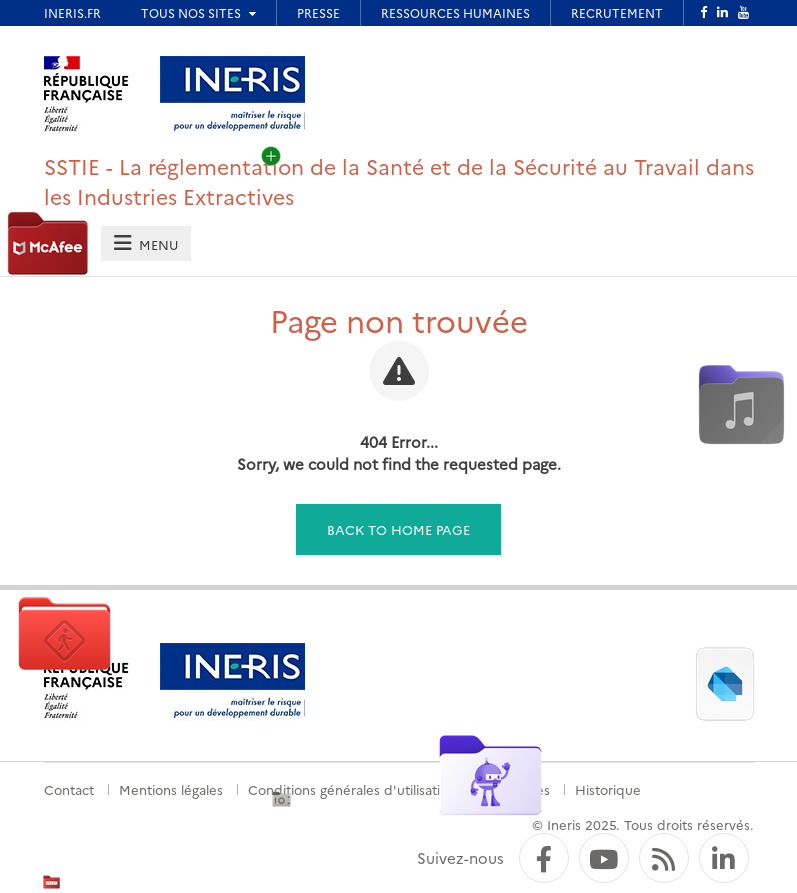  What do you see at coordinates (281, 799) in the screenshot?
I see `access a secure or locked folder` at bounding box center [281, 799].